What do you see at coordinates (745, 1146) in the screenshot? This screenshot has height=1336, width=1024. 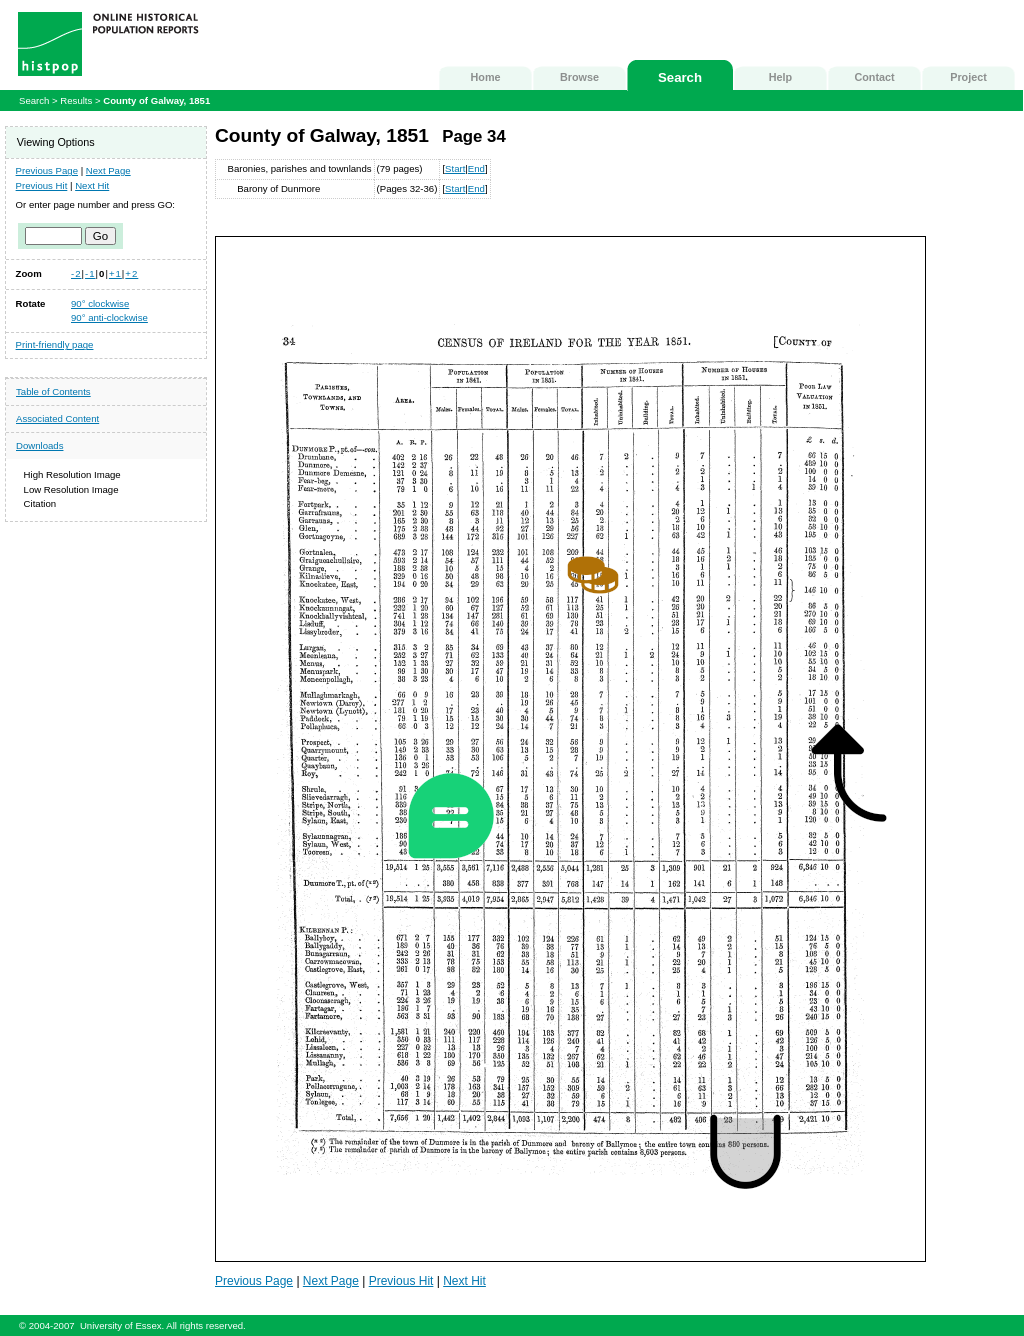 I see `combine or merge selected shapes` at bounding box center [745, 1146].